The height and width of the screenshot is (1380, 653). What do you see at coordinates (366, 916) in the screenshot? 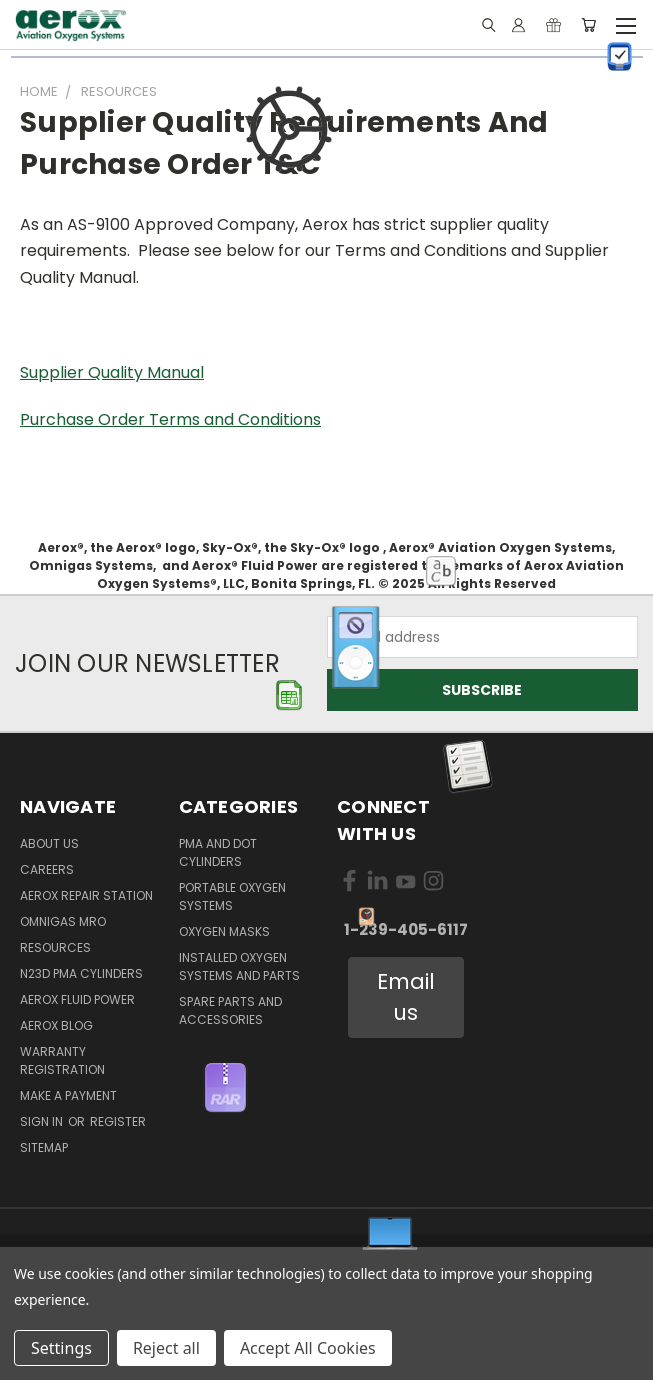
I see `indicates package manager is waiting or queued` at bounding box center [366, 916].